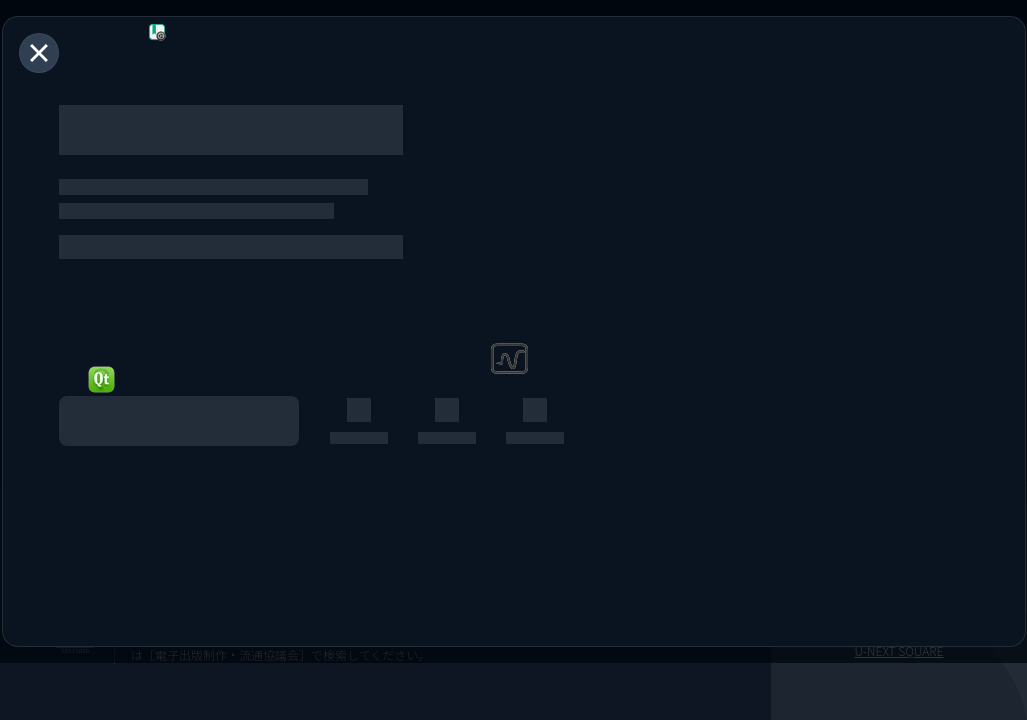 The width and height of the screenshot is (1027, 720). I want to click on open calibre ebook editor, so click(157, 32).